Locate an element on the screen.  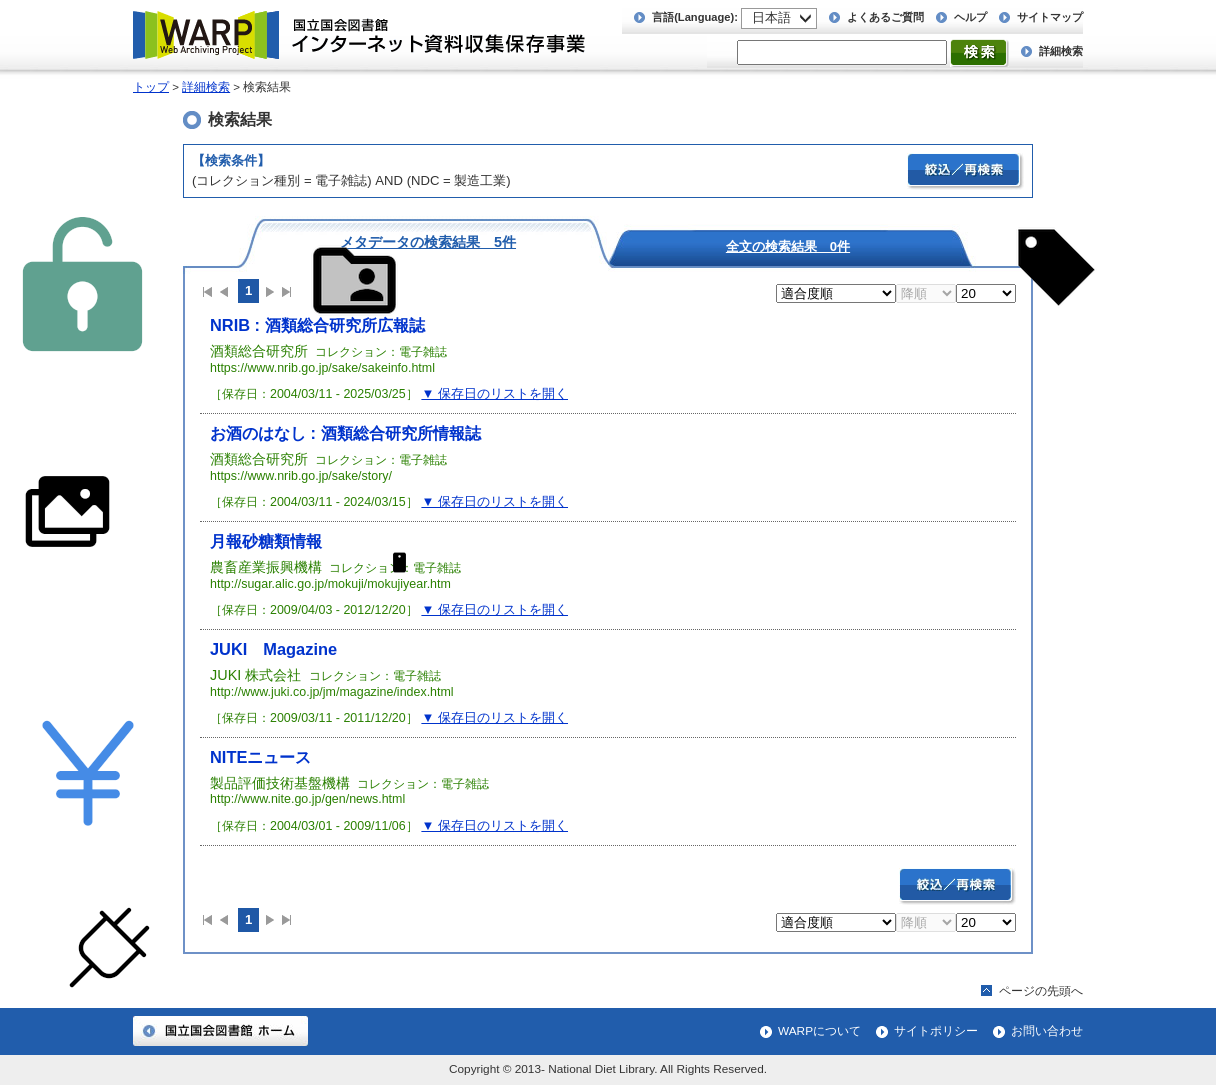
access device camera from mobile is located at coordinates (399, 562).